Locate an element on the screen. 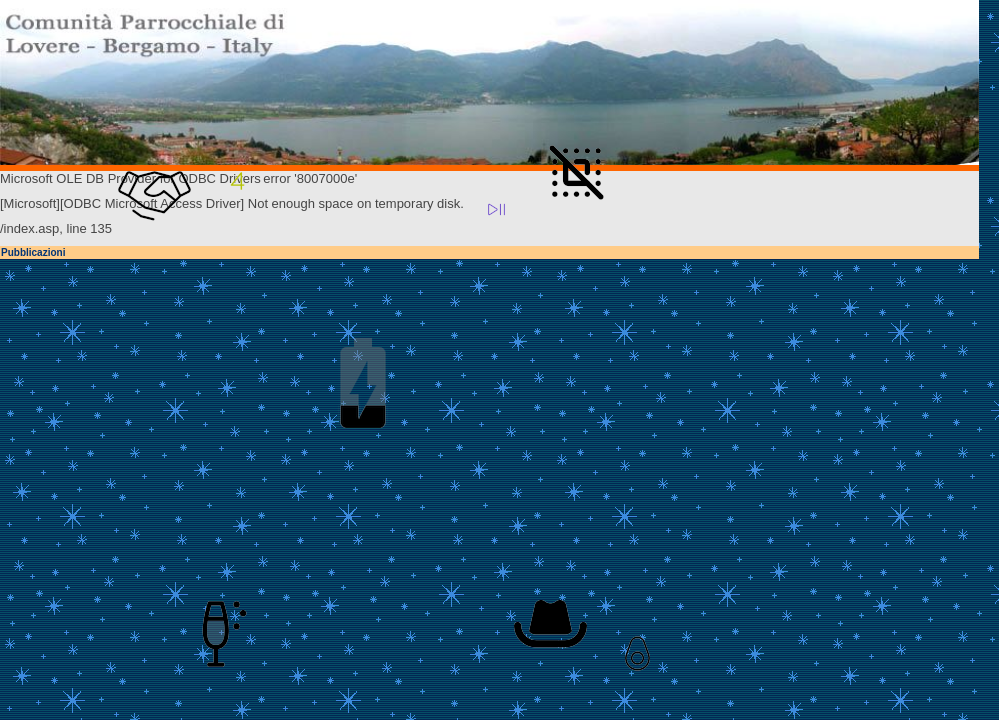  deselect all items is located at coordinates (576, 172).